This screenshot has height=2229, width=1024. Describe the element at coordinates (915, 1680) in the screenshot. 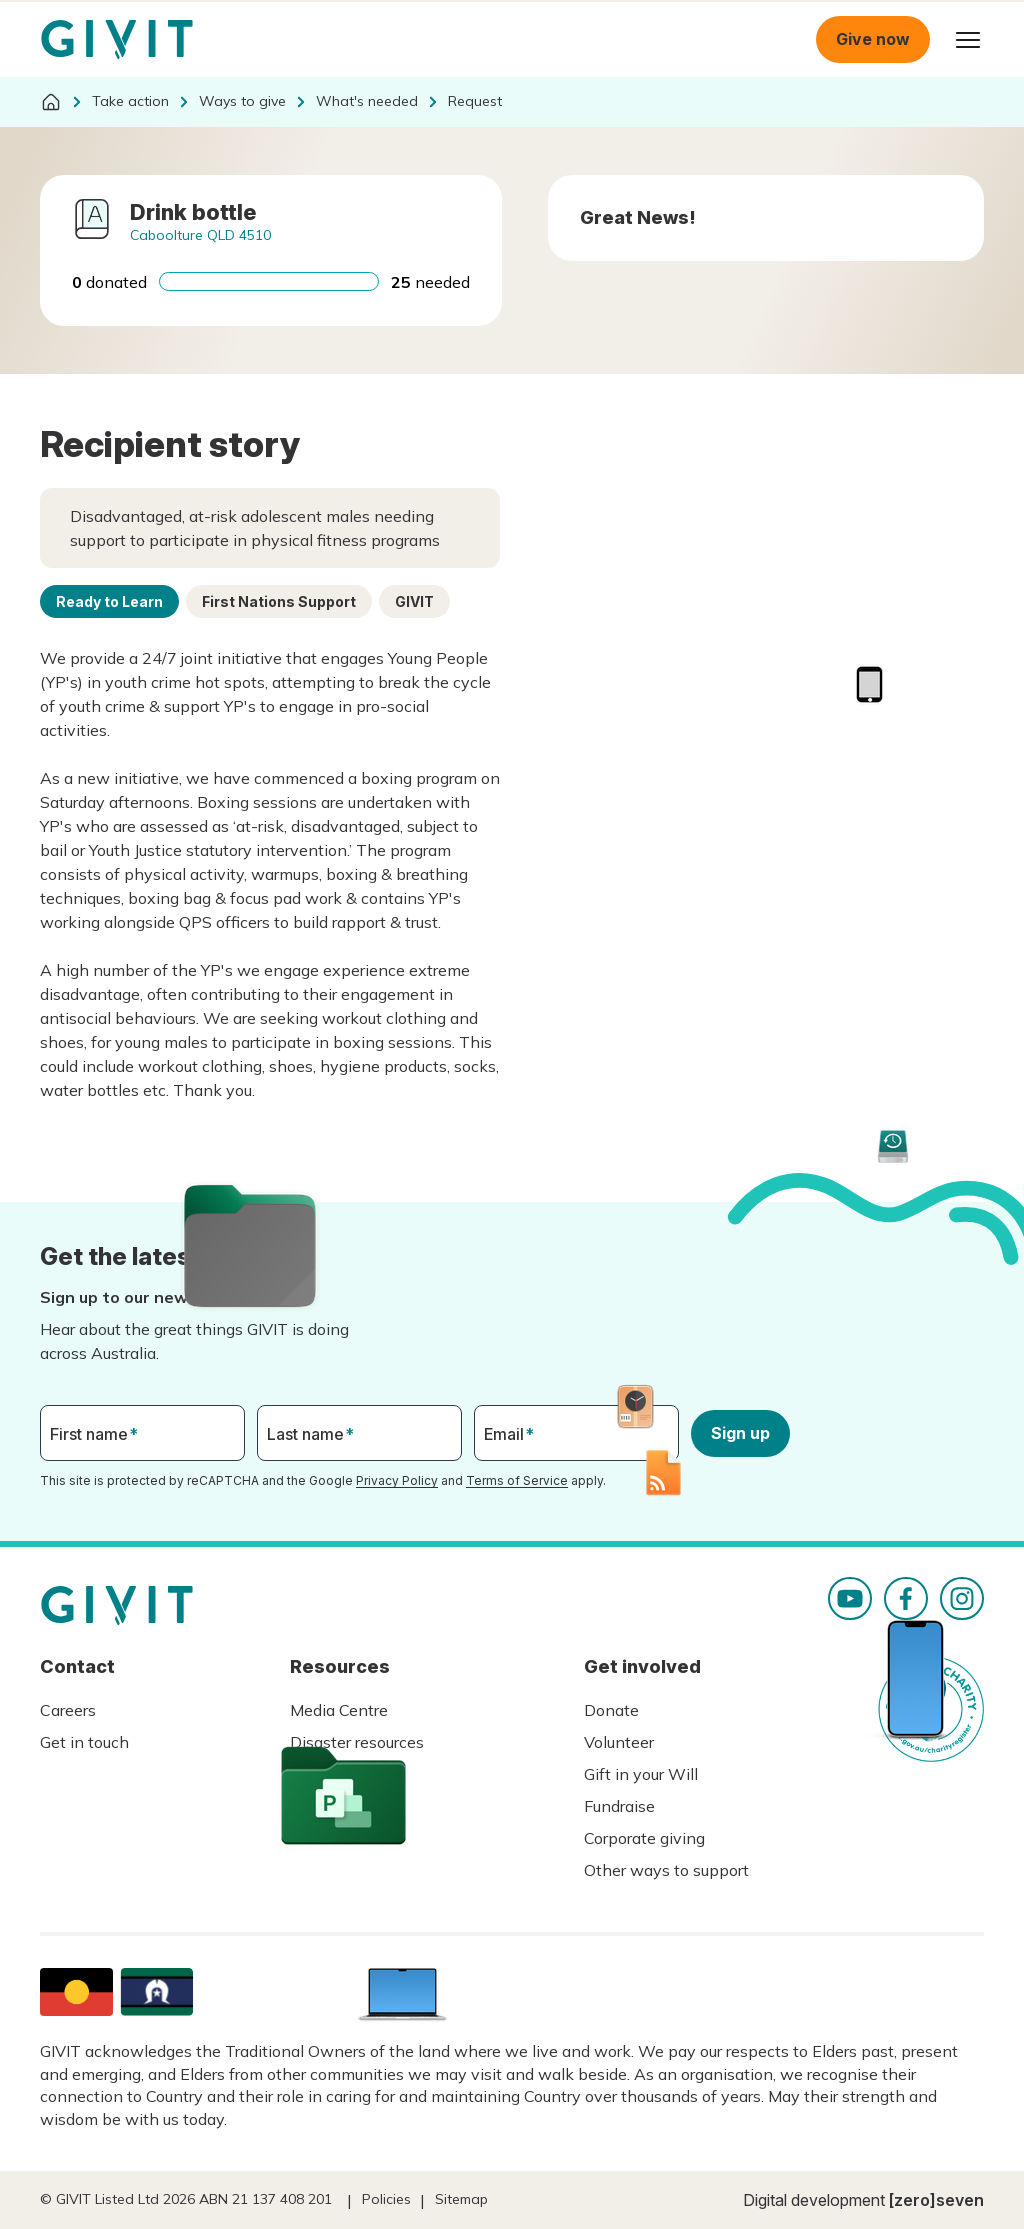

I see `iPhone 13 device icon` at that location.